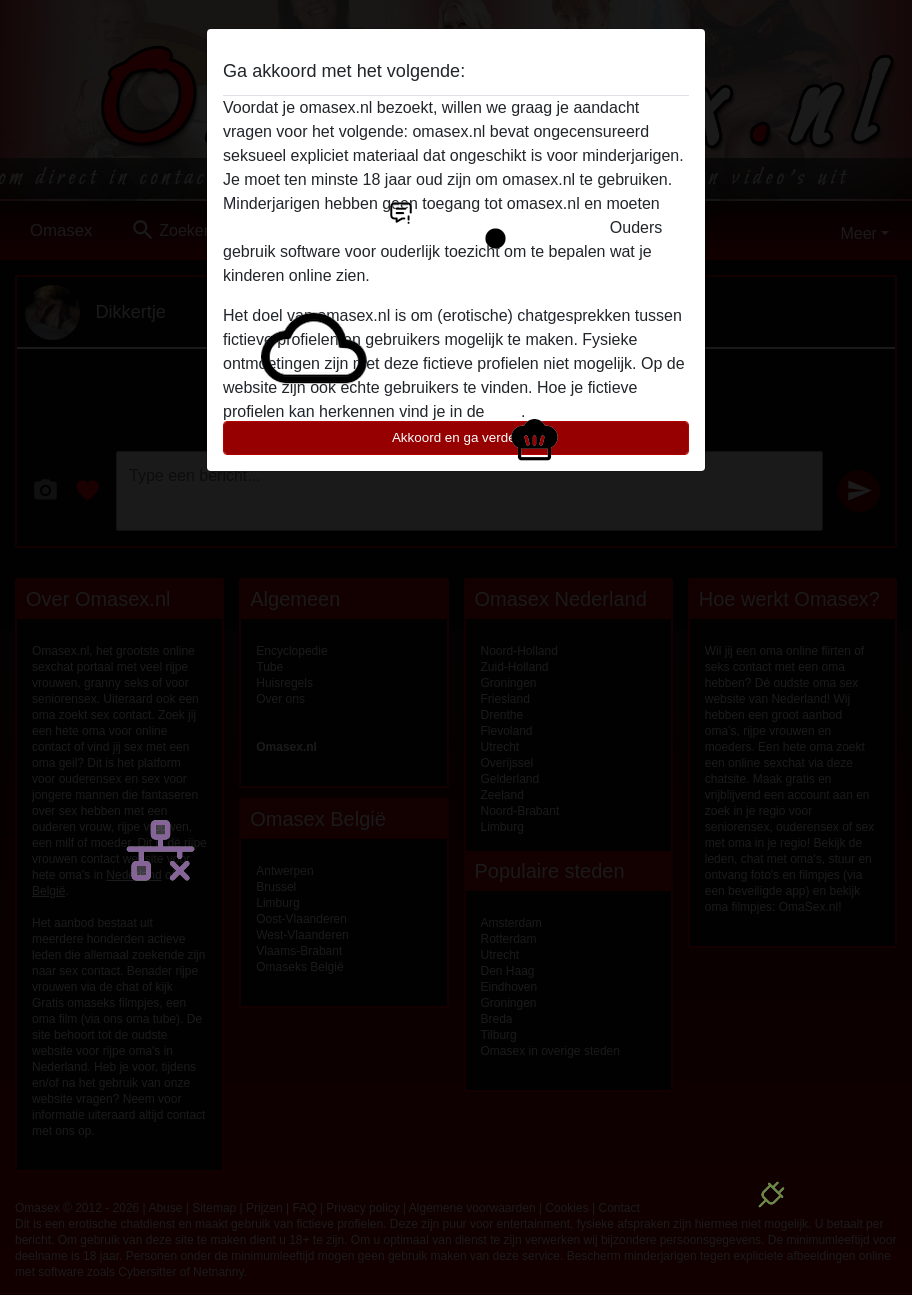  I want to click on access cooking or recipe features, so click(534, 440).